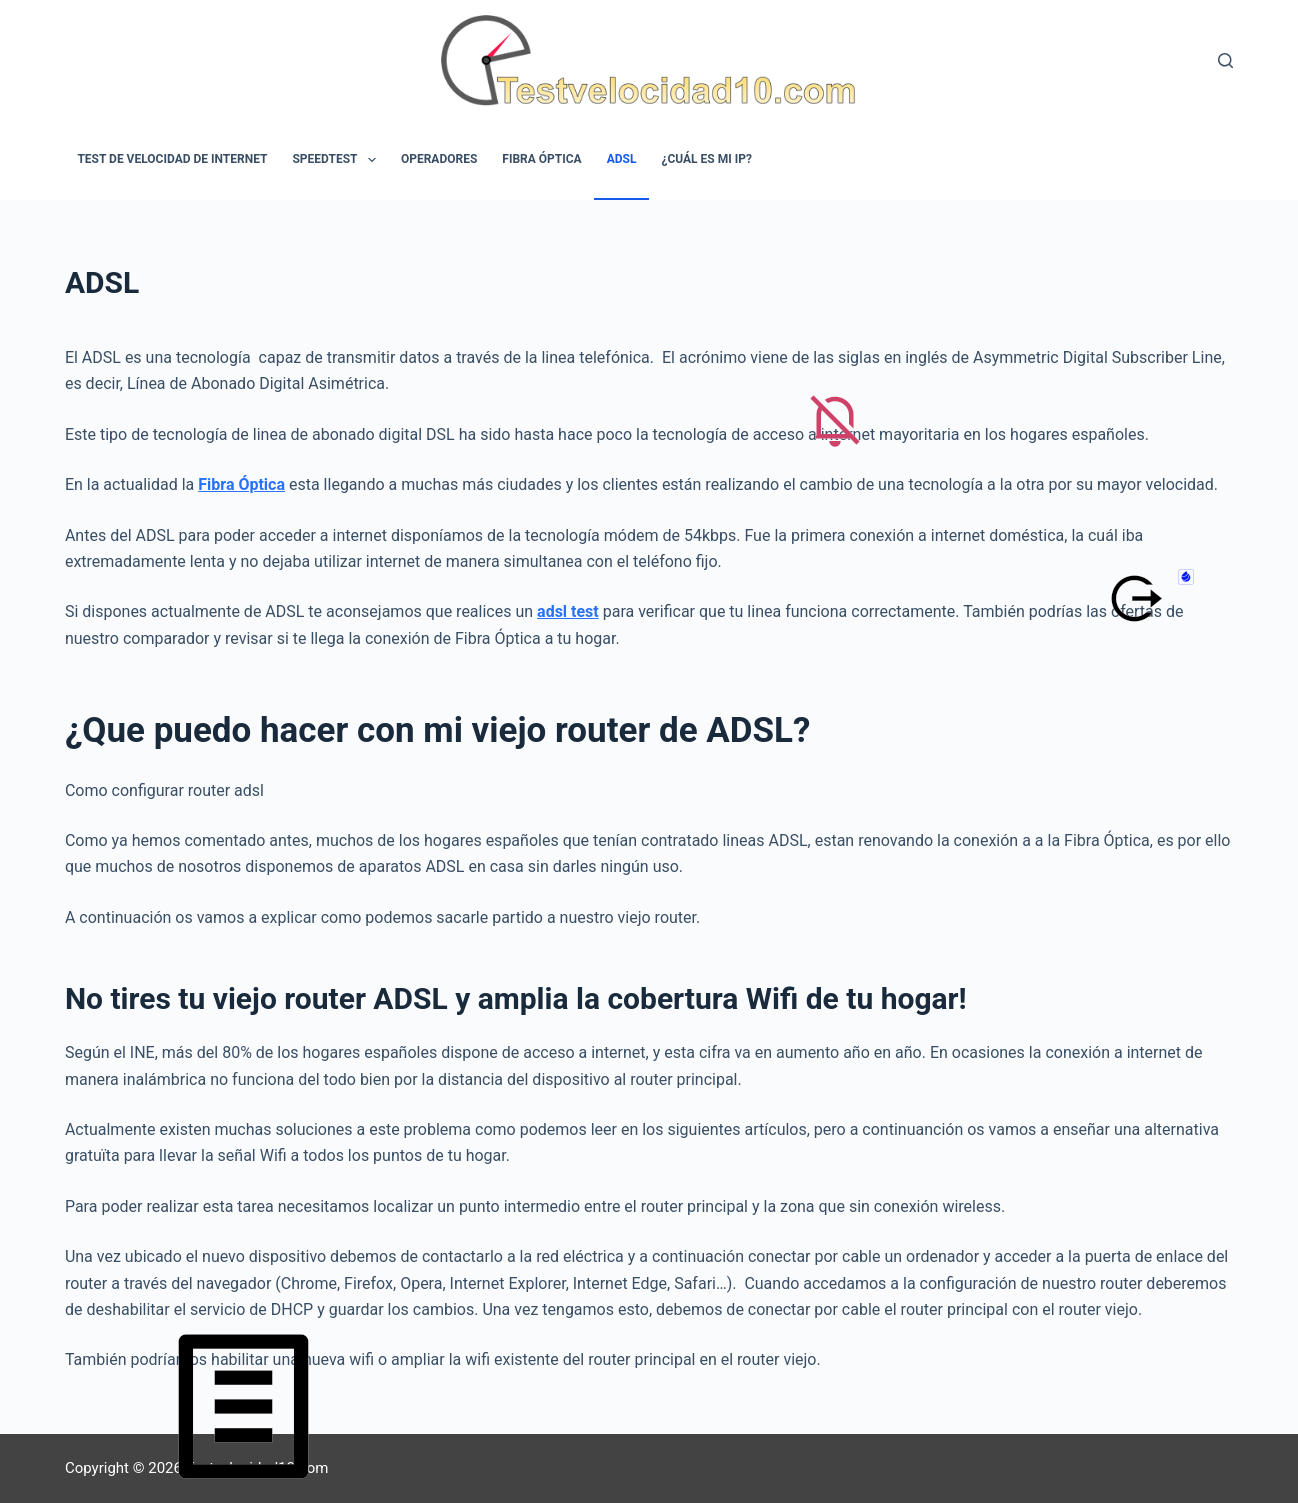 The width and height of the screenshot is (1298, 1503). Describe the element at coordinates (243, 1406) in the screenshot. I see `view file list or document directory` at that location.